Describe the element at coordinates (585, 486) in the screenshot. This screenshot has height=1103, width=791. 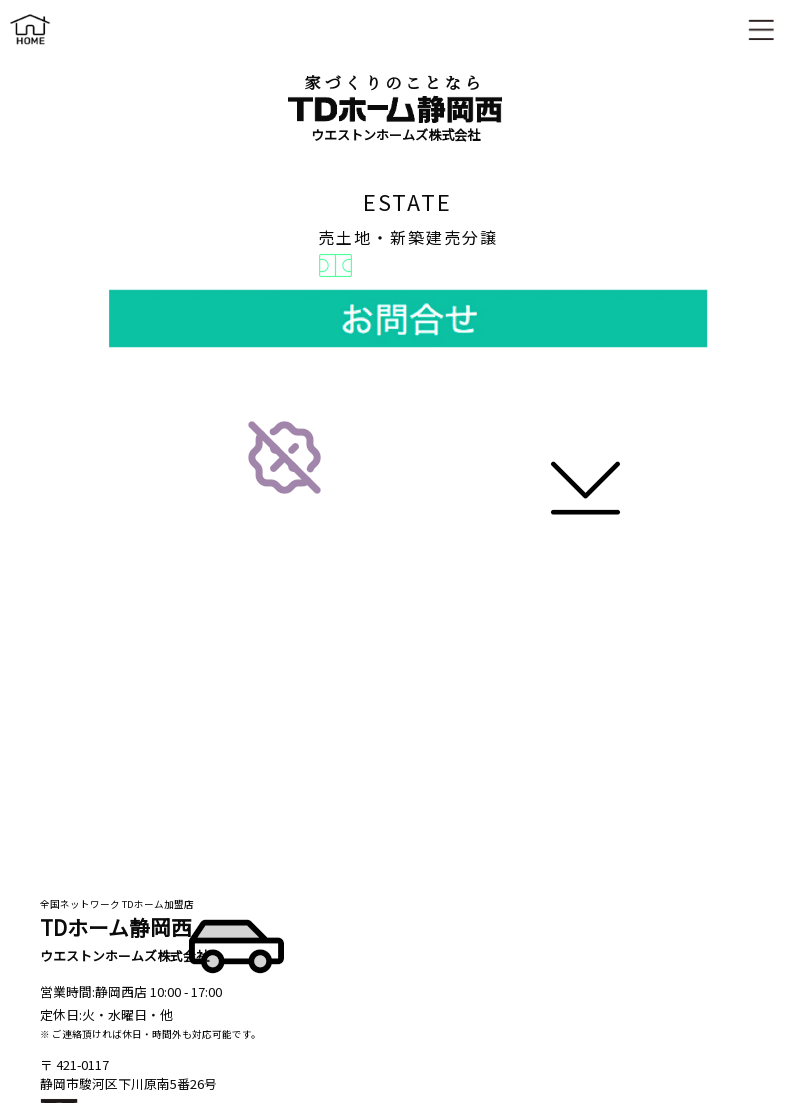
I see `collapse content or section` at that location.